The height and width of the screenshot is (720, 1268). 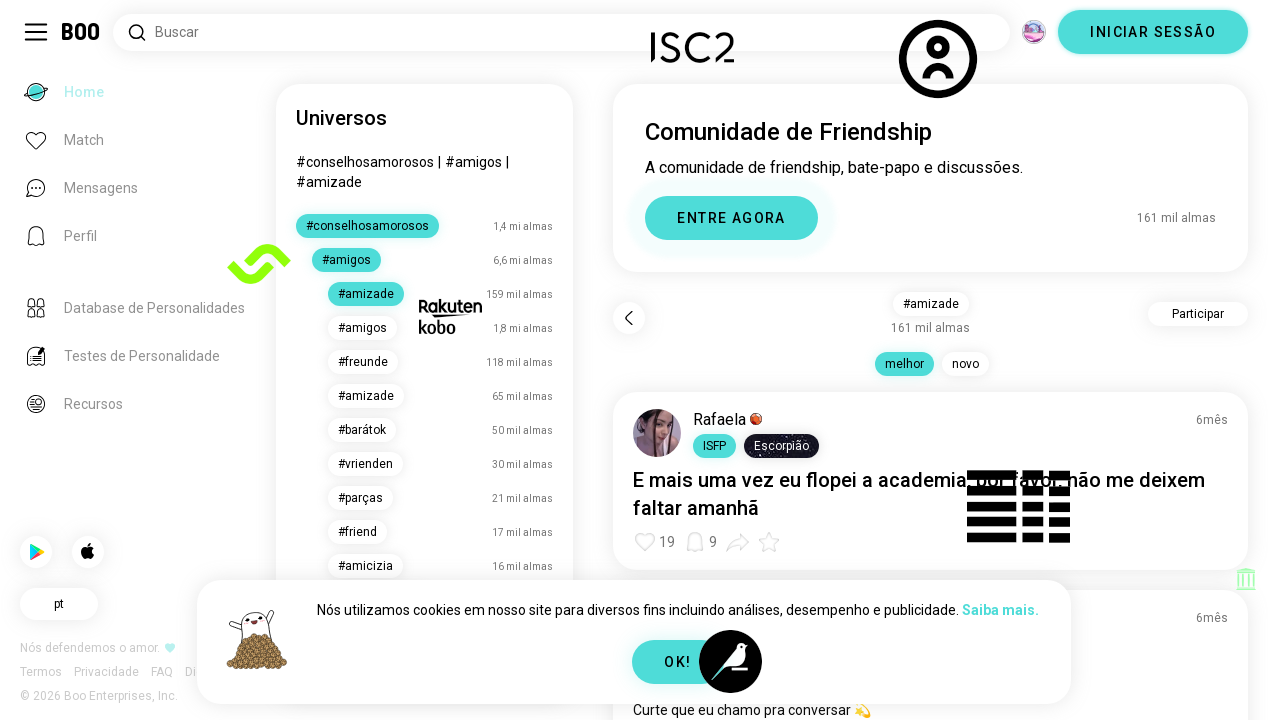 I want to click on visit the Internet Archive website, so click(x=1246, y=579).